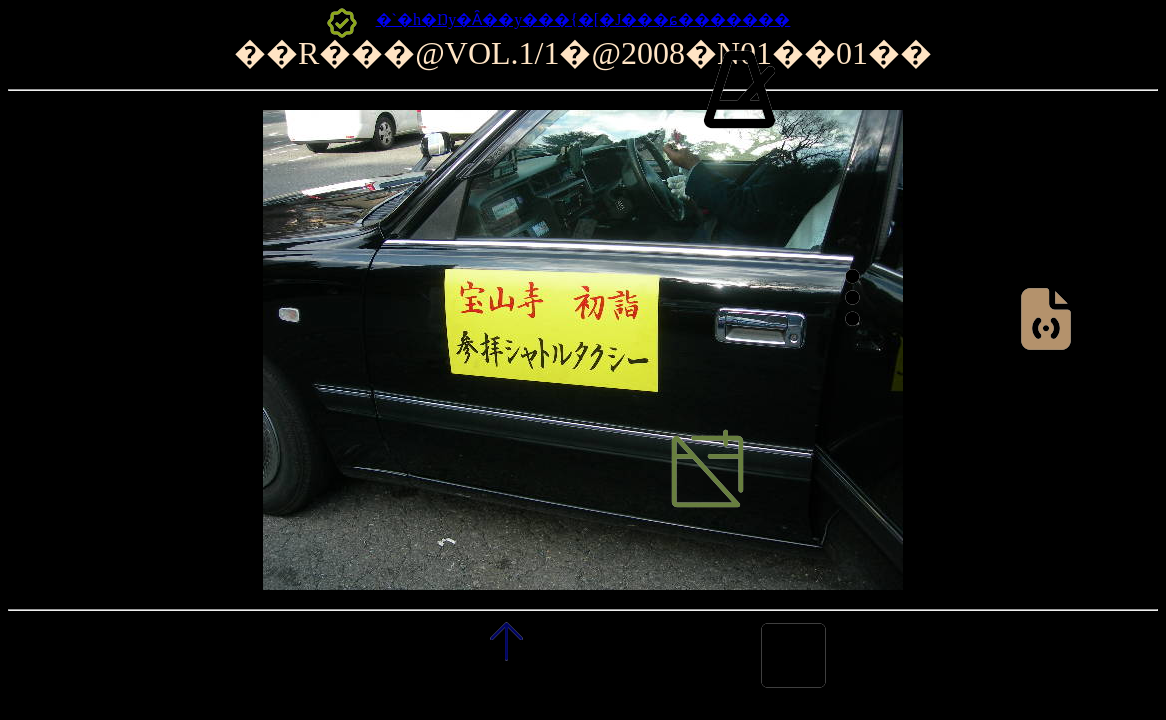 Image resolution: width=1166 pixels, height=720 pixels. What do you see at coordinates (852, 297) in the screenshot?
I see `open more options menu` at bounding box center [852, 297].